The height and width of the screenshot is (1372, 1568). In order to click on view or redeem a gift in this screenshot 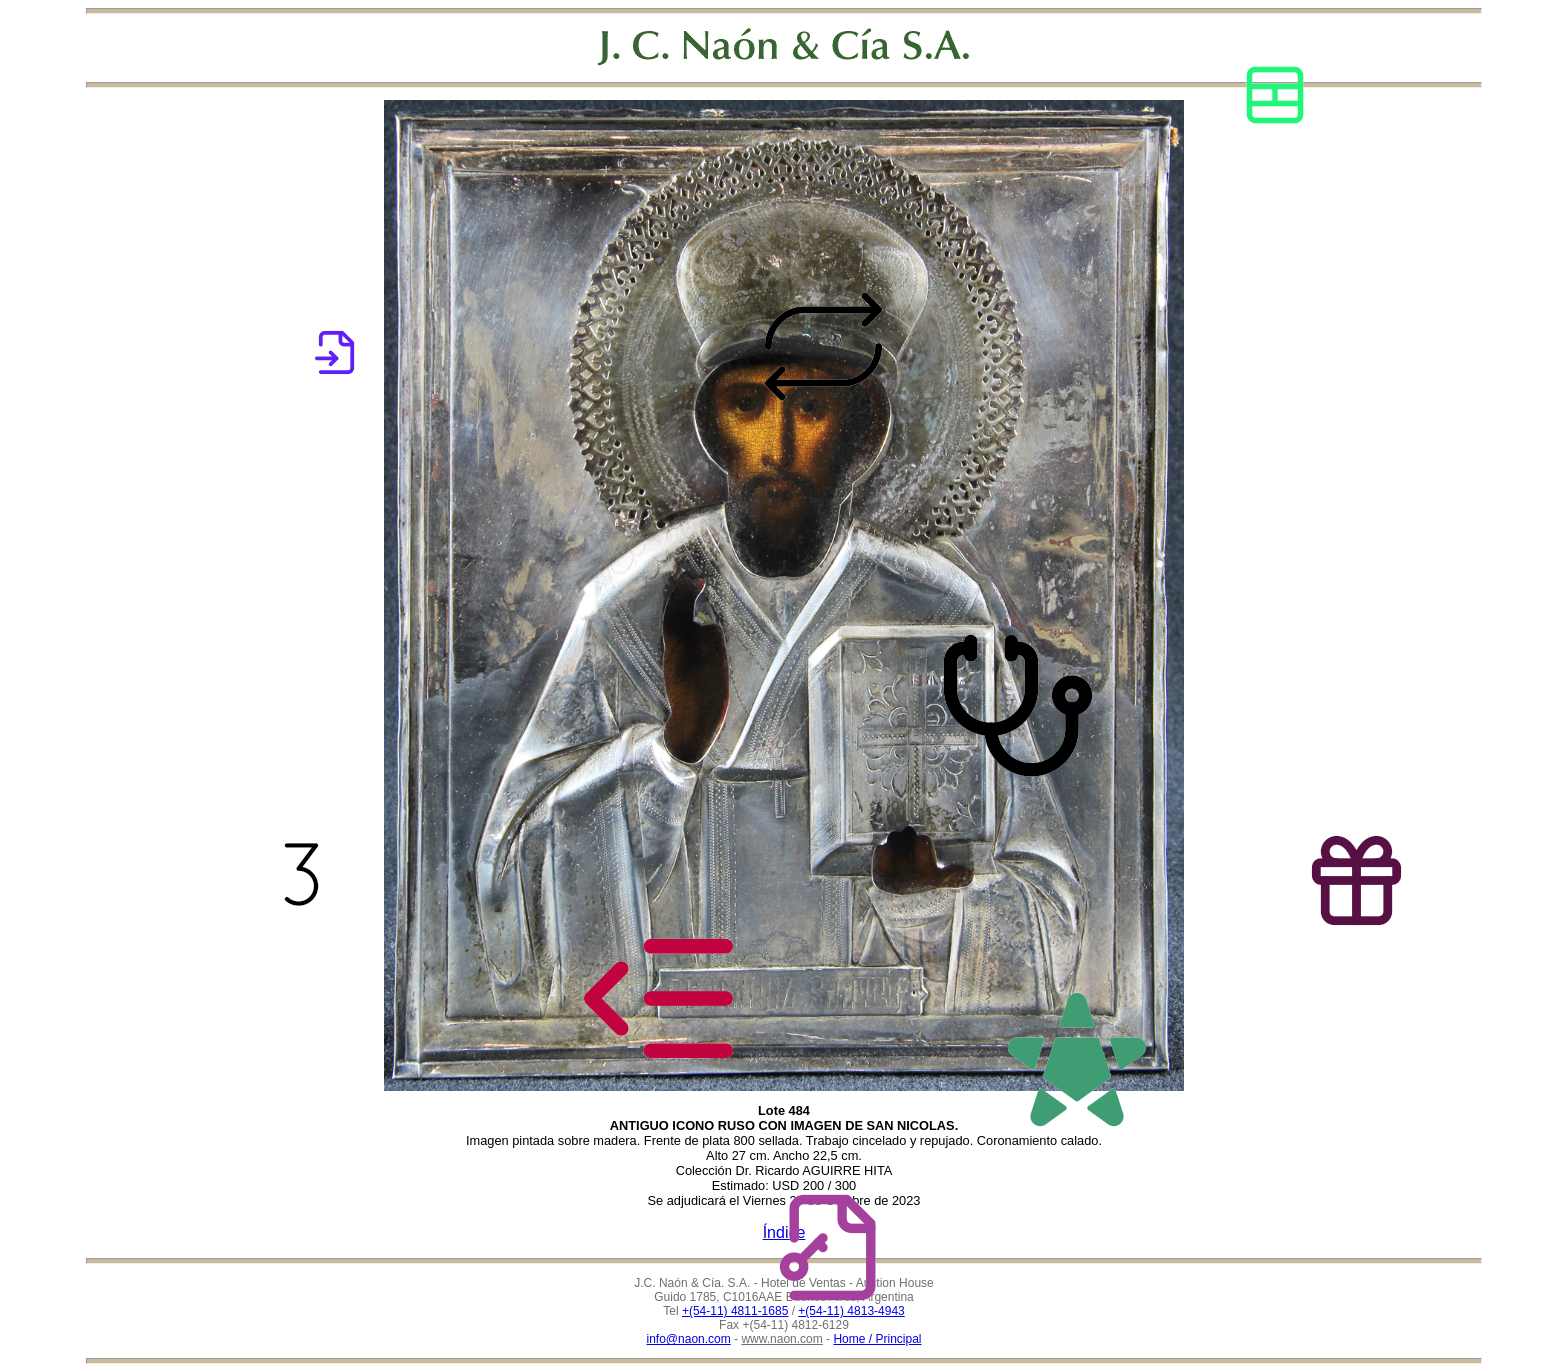, I will do `click(1356, 880)`.